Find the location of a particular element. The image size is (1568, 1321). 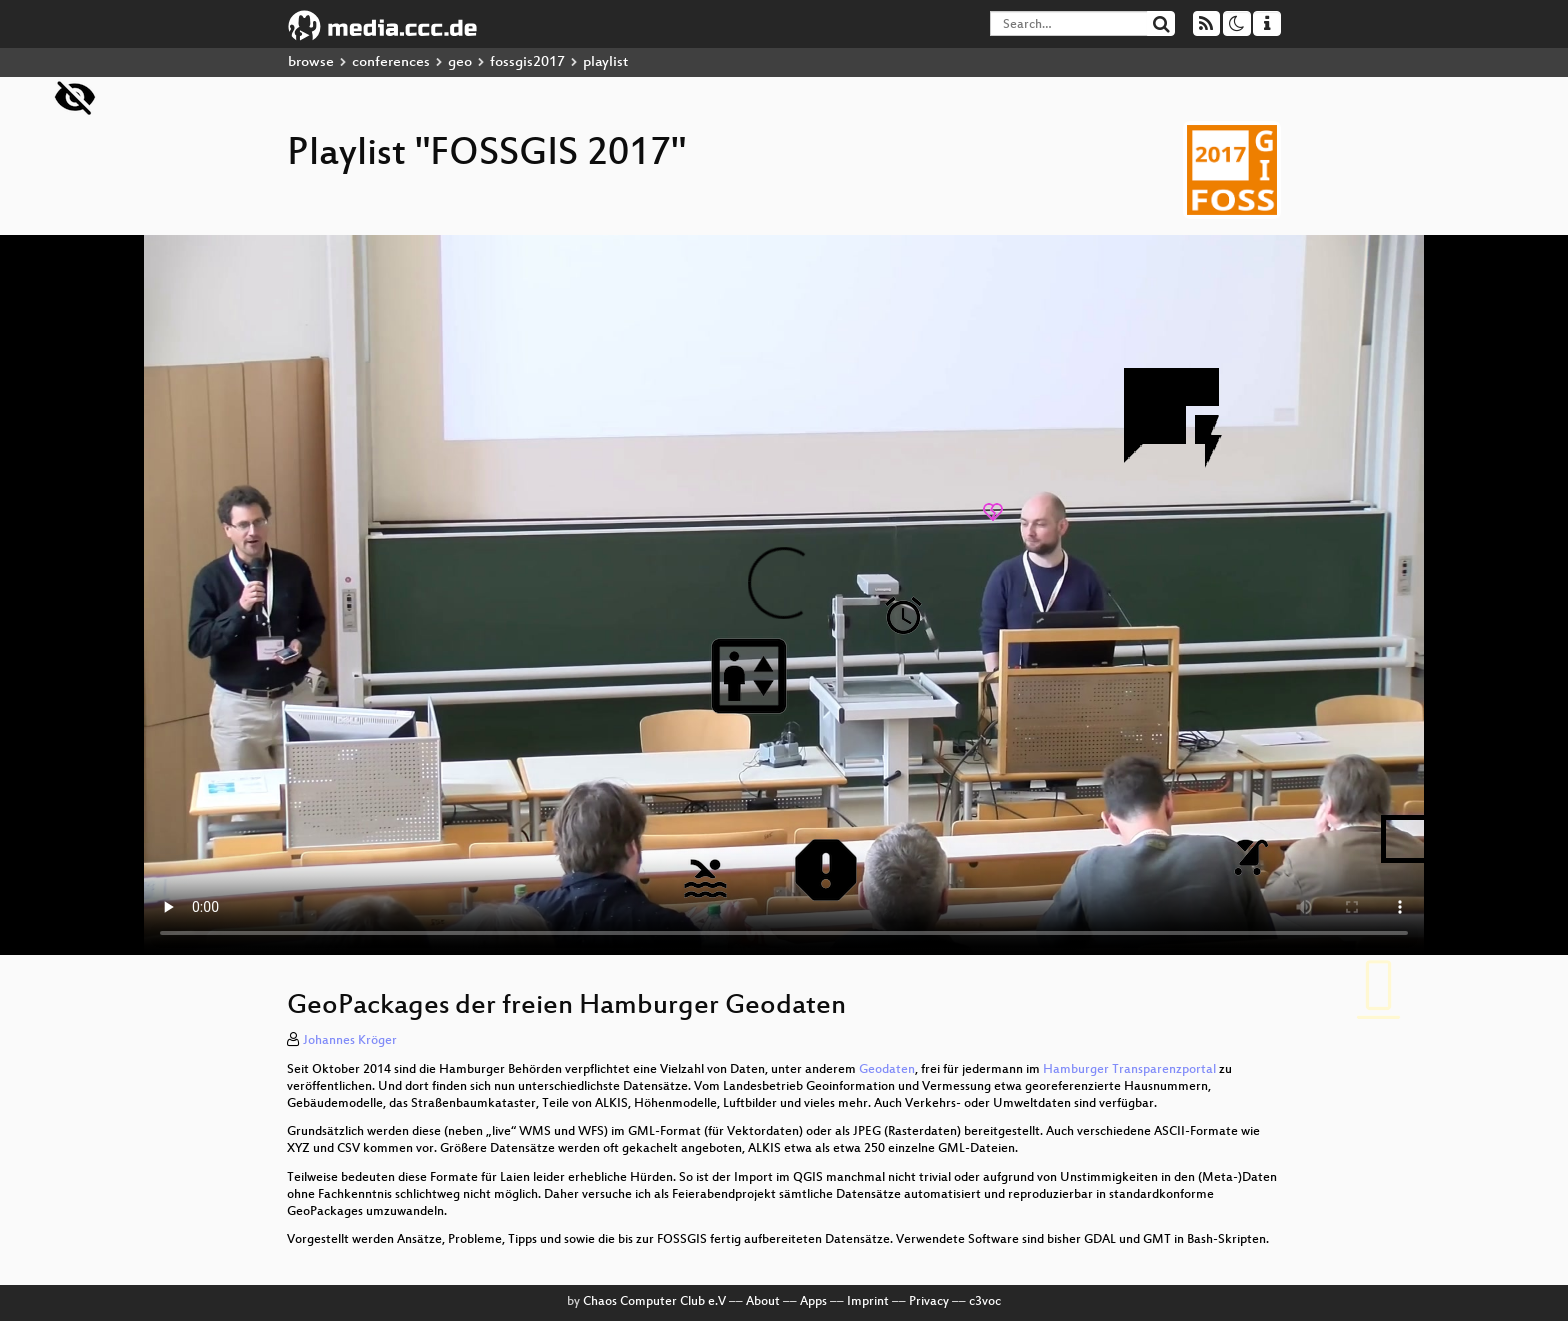

indicates stroller-friendly or family amenities available is located at coordinates (1249, 856).